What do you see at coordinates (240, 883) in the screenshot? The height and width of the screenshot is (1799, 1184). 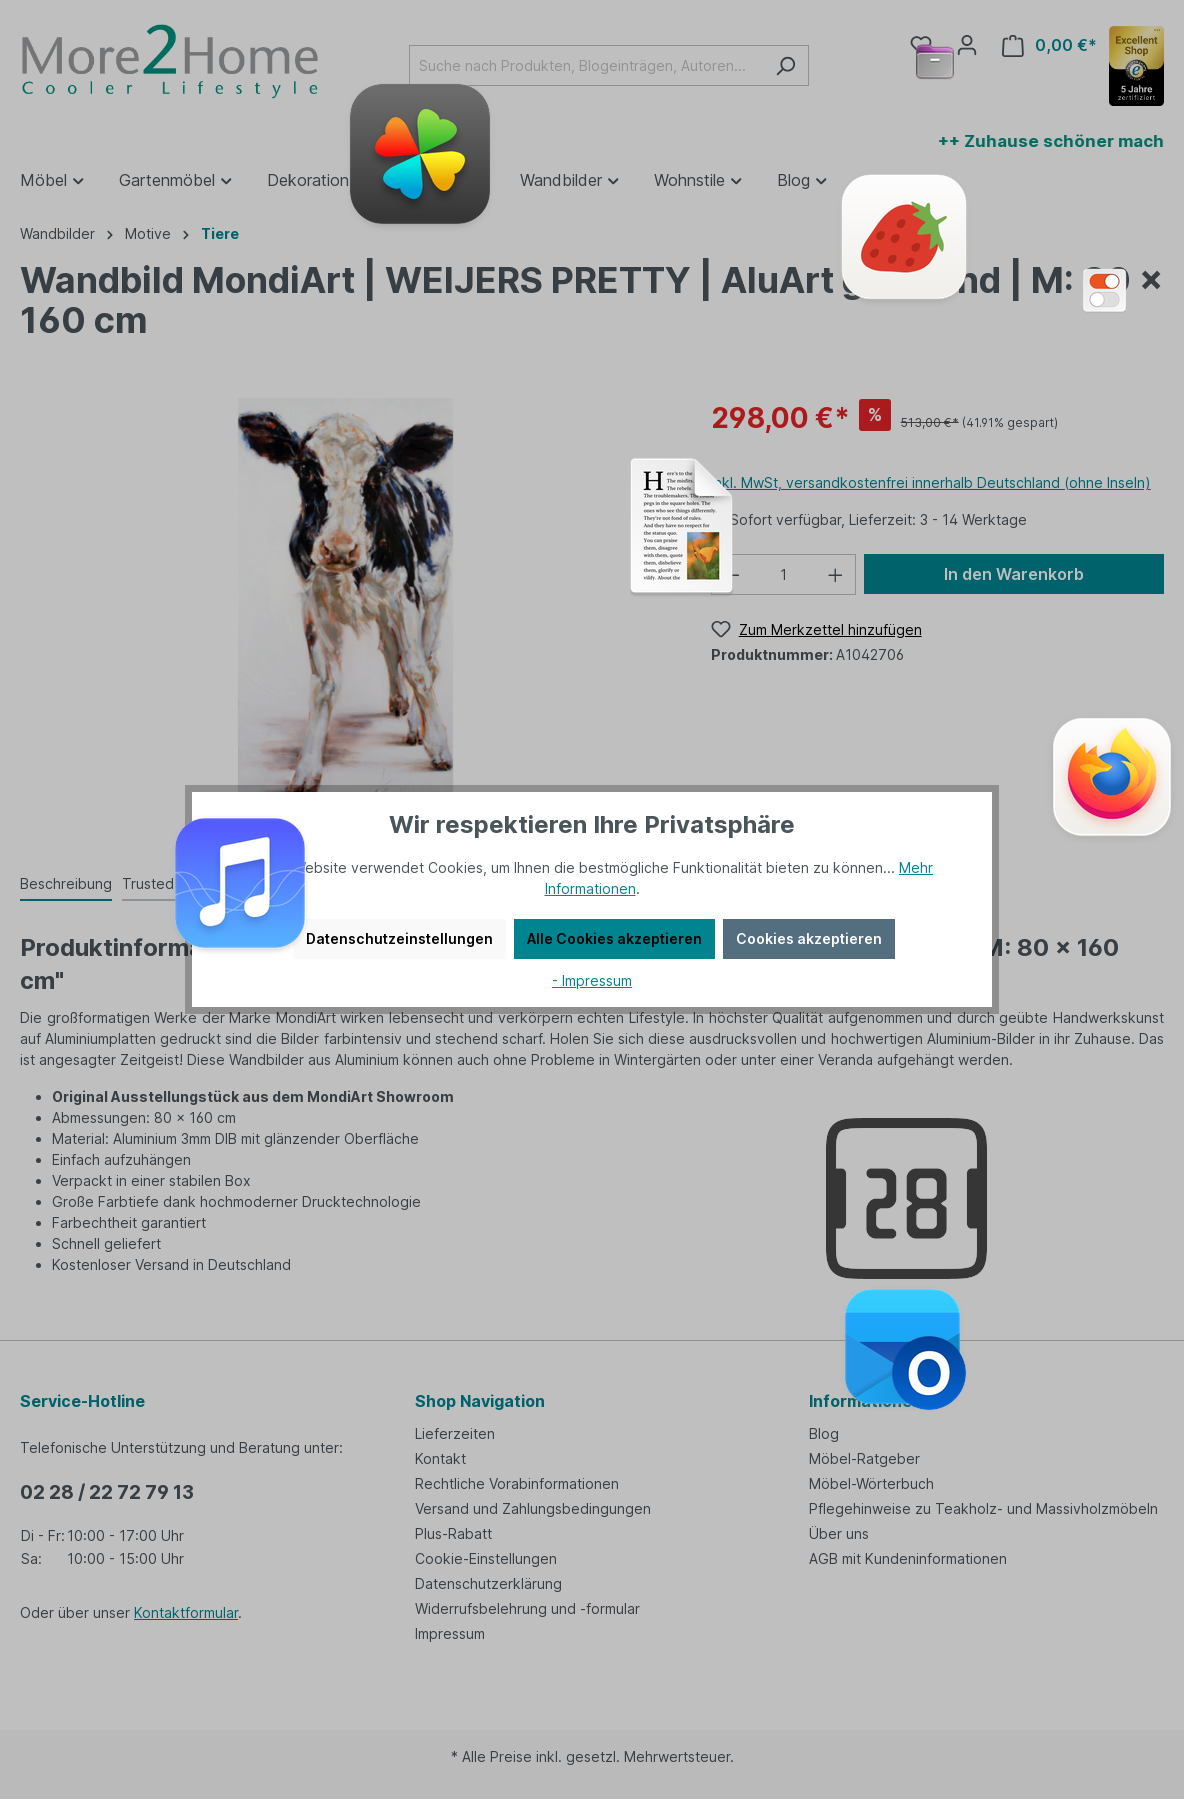 I see `open audacity audio editor` at bounding box center [240, 883].